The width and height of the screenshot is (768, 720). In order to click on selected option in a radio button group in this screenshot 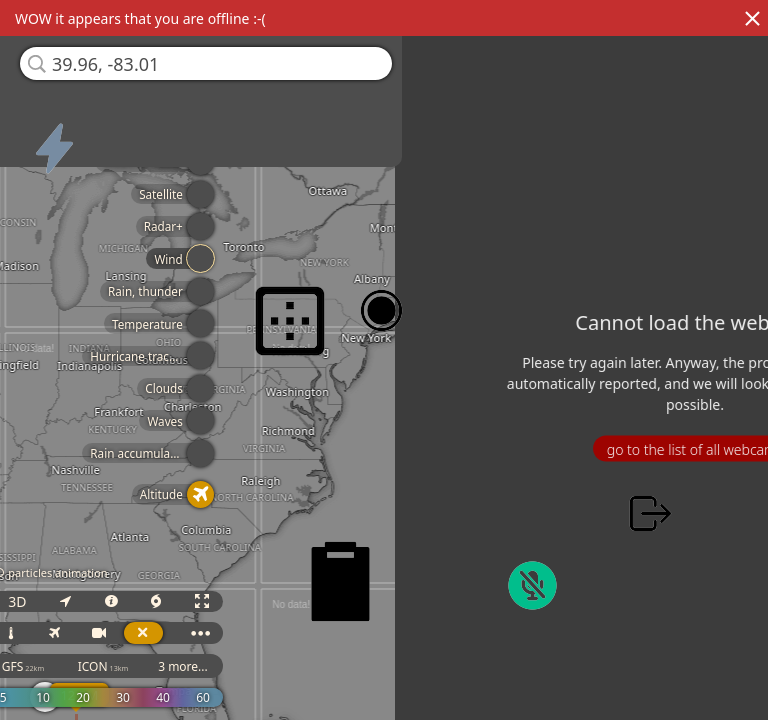, I will do `click(381, 310)`.